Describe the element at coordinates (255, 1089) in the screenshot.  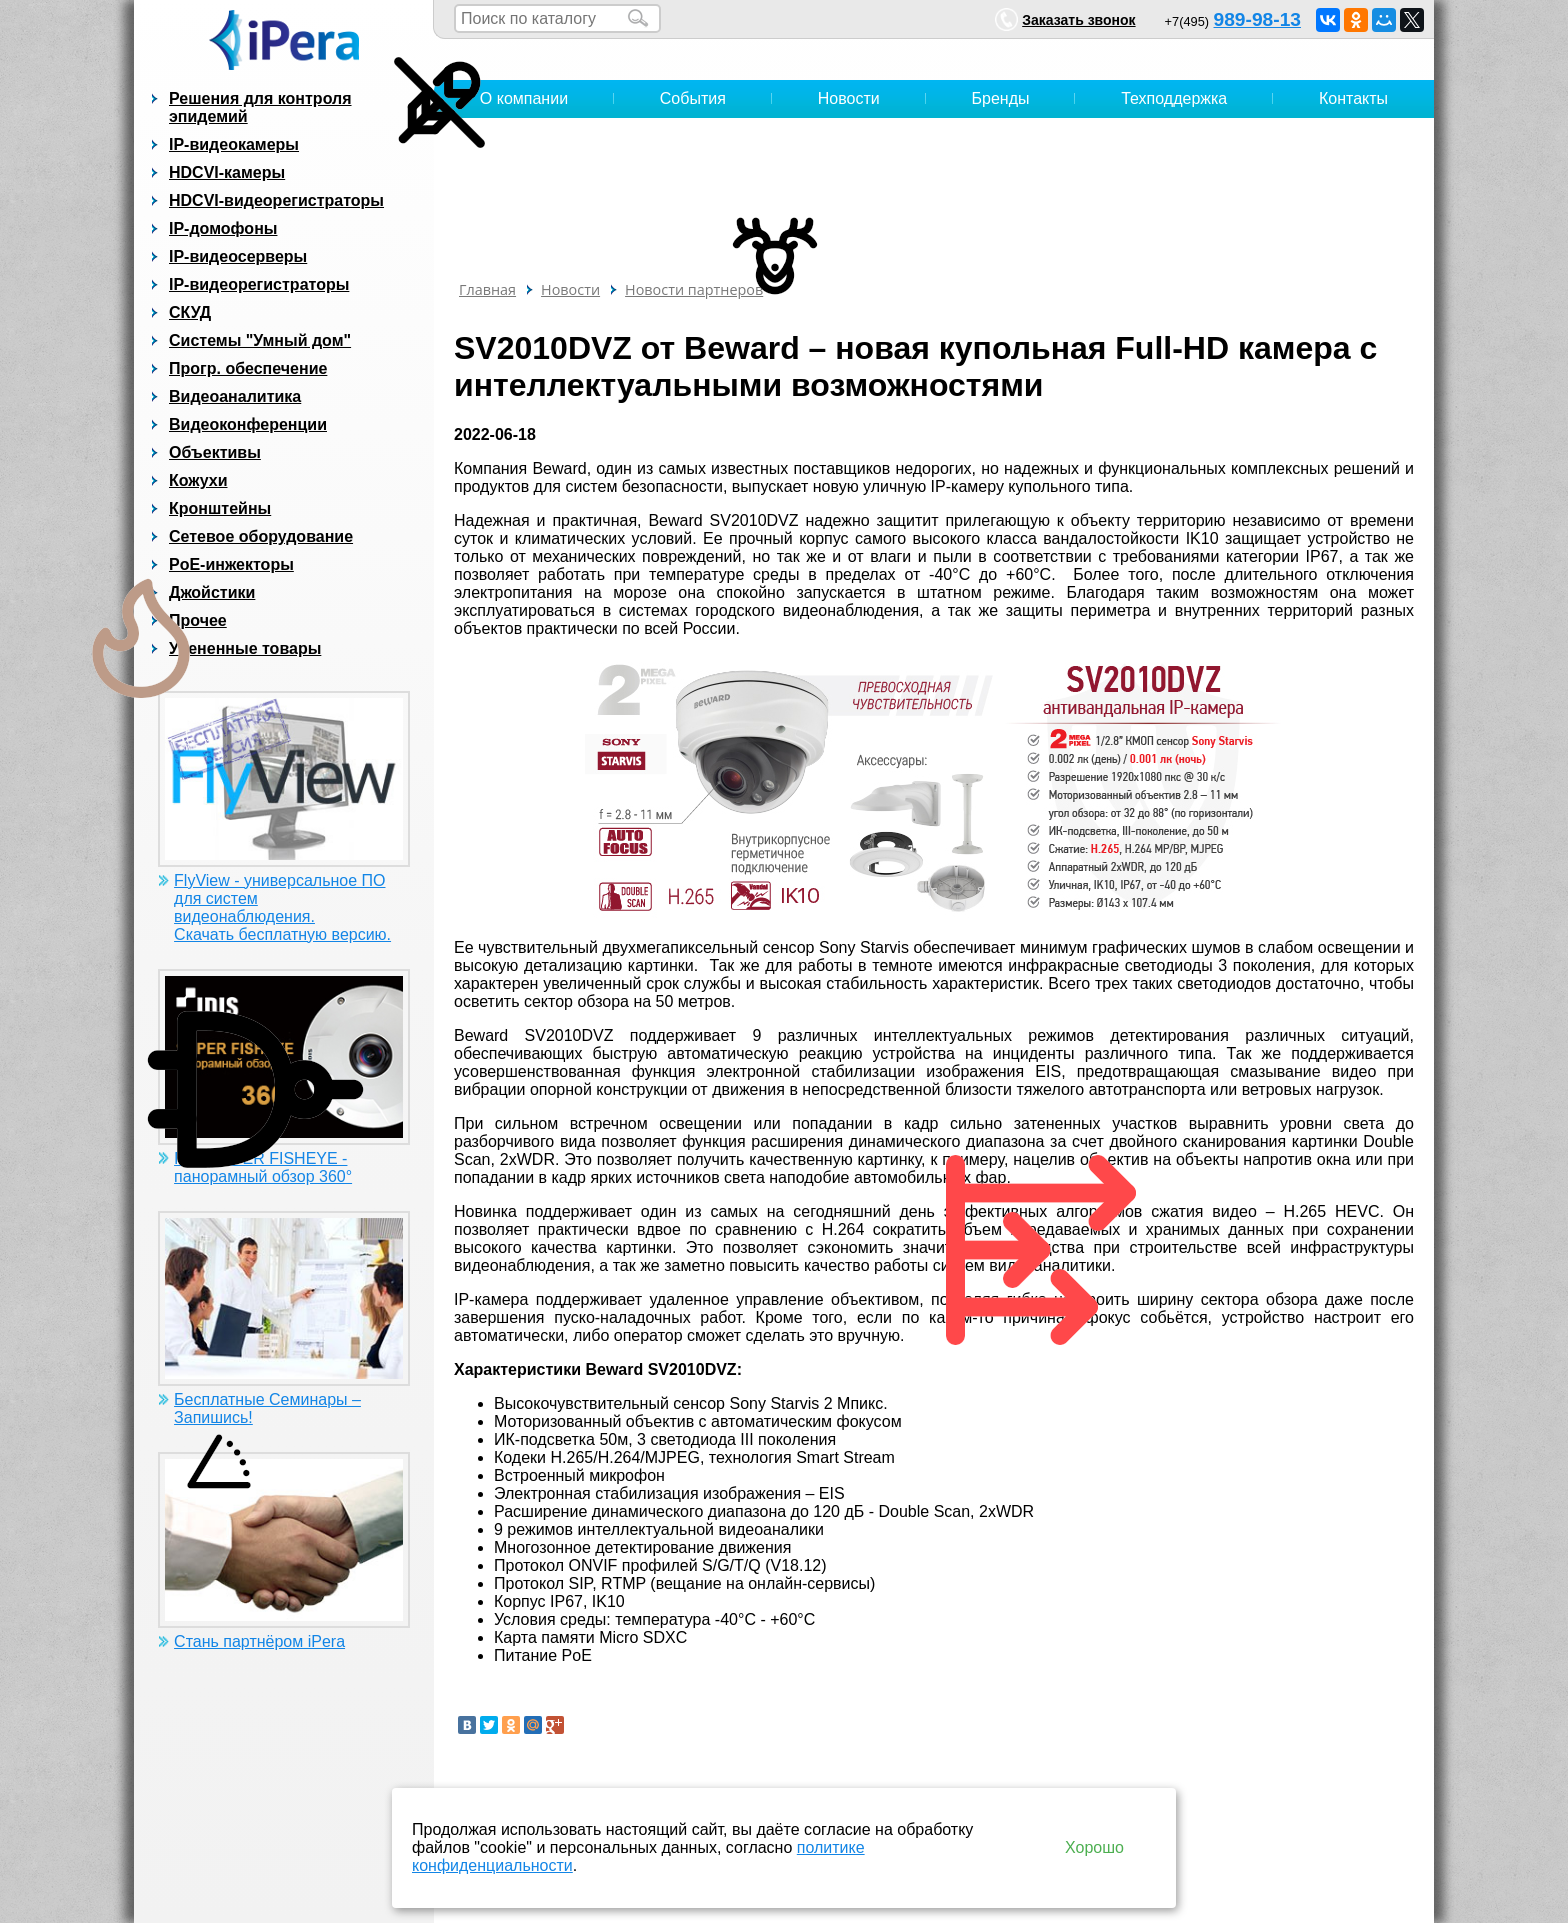
I see `represents a NAND logic gate in circuit design` at that location.